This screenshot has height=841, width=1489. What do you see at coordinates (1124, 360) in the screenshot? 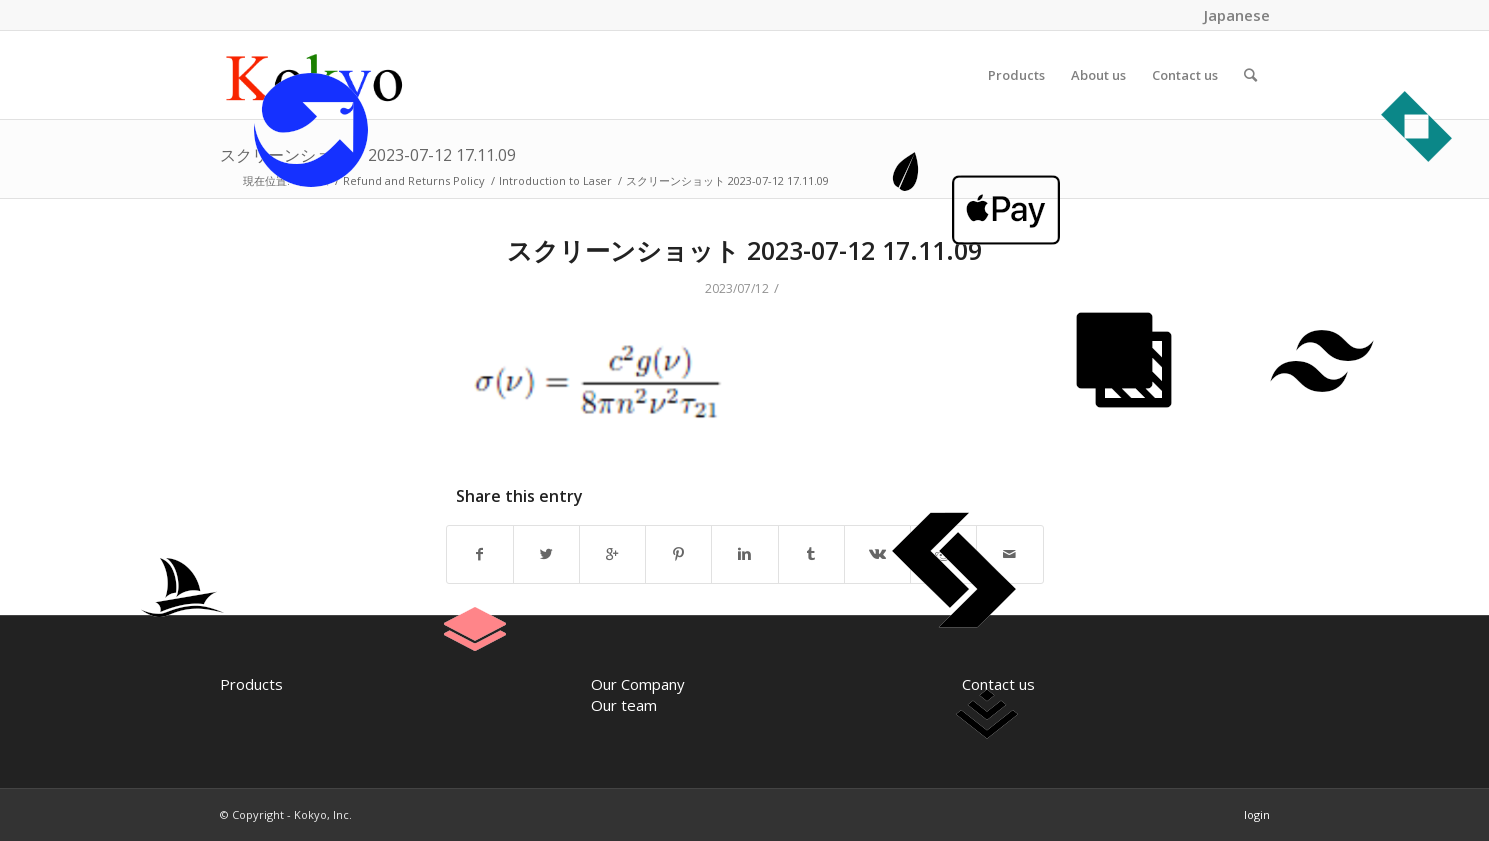
I see `apply shadow effect to selected element` at bounding box center [1124, 360].